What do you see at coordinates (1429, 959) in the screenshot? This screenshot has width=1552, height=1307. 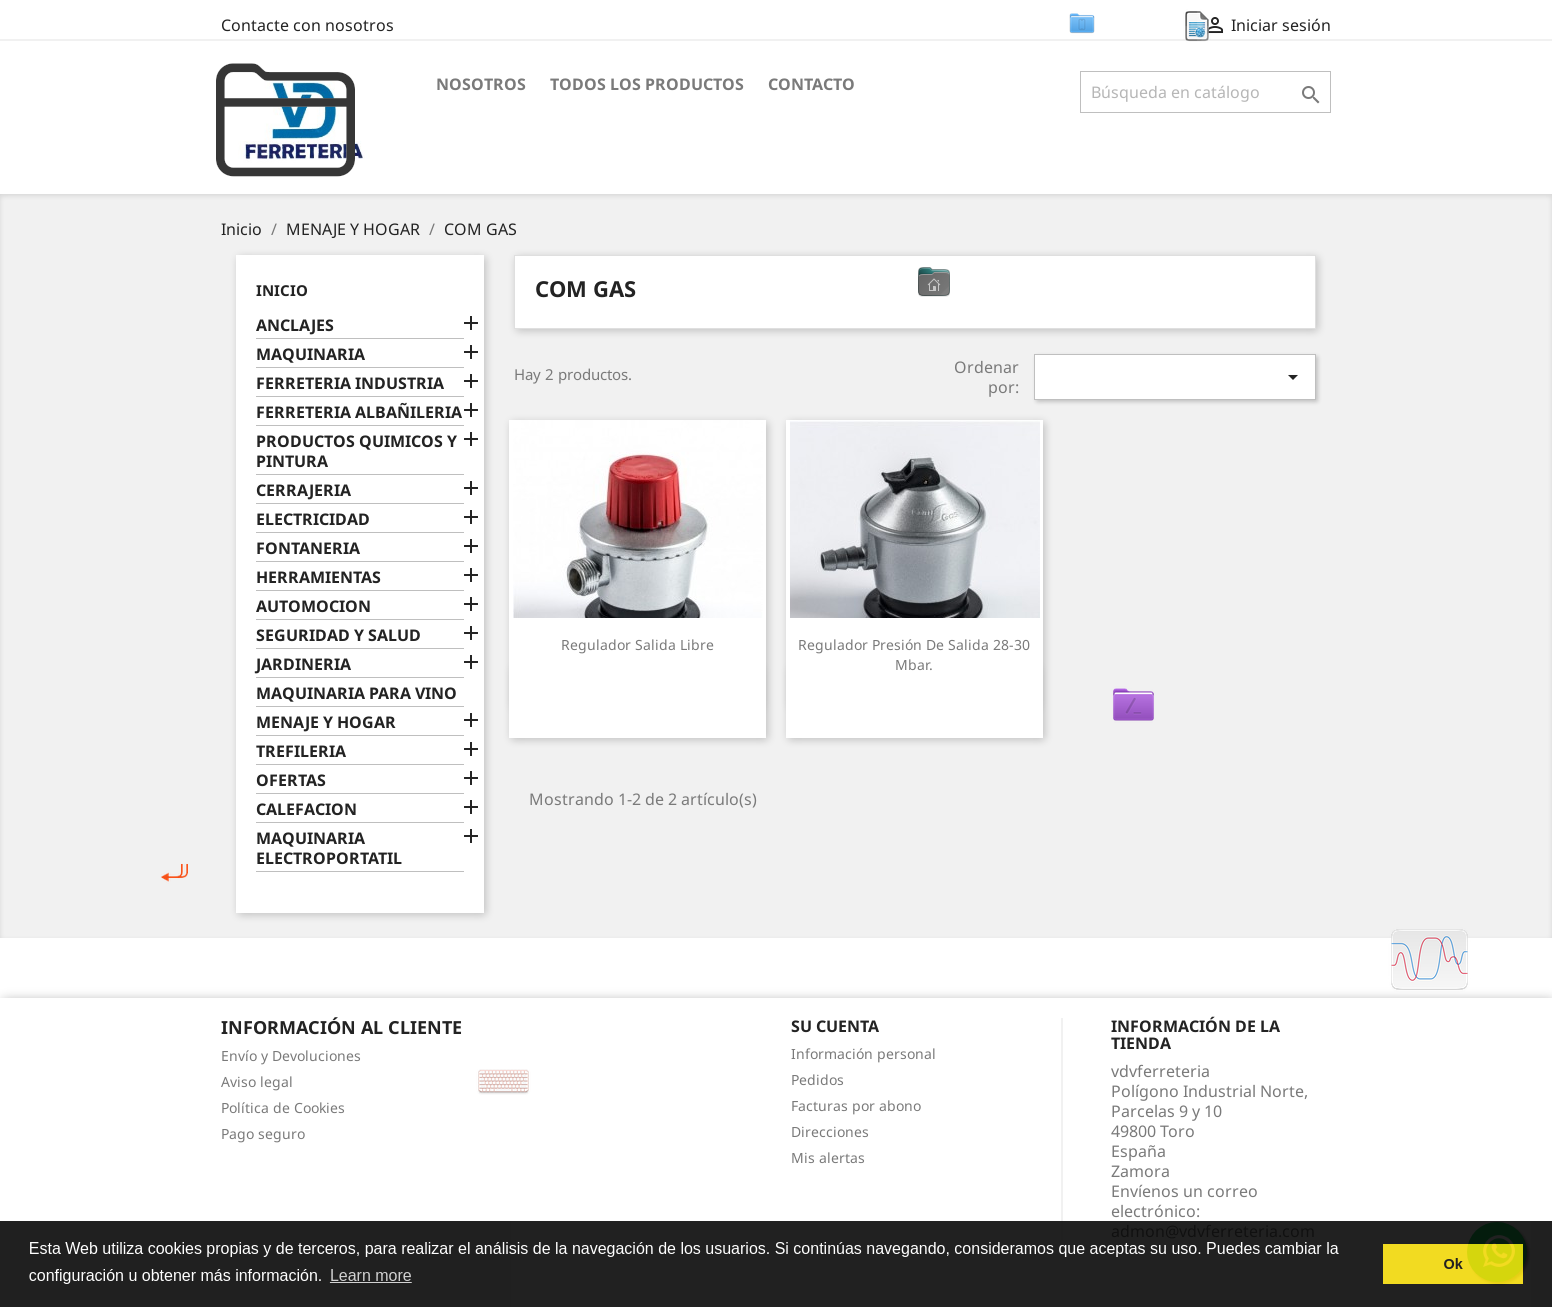 I see `open power statistics app` at bounding box center [1429, 959].